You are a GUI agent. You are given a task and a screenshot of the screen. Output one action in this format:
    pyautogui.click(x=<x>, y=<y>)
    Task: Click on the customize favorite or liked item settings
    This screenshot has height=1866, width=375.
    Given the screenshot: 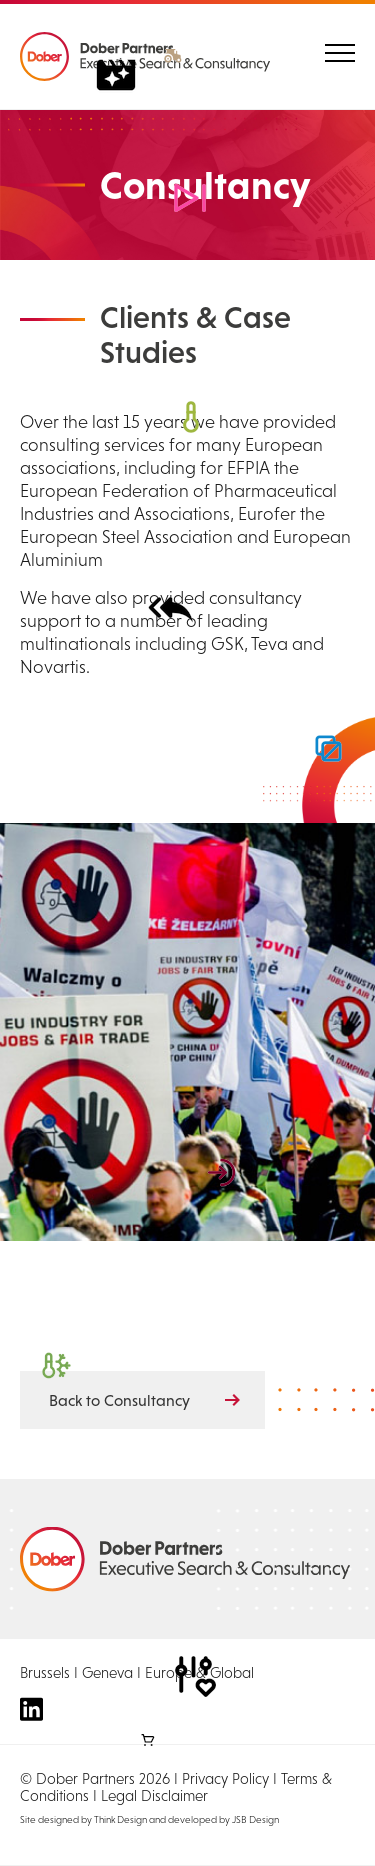 What is the action you would take?
    pyautogui.click(x=193, y=1674)
    